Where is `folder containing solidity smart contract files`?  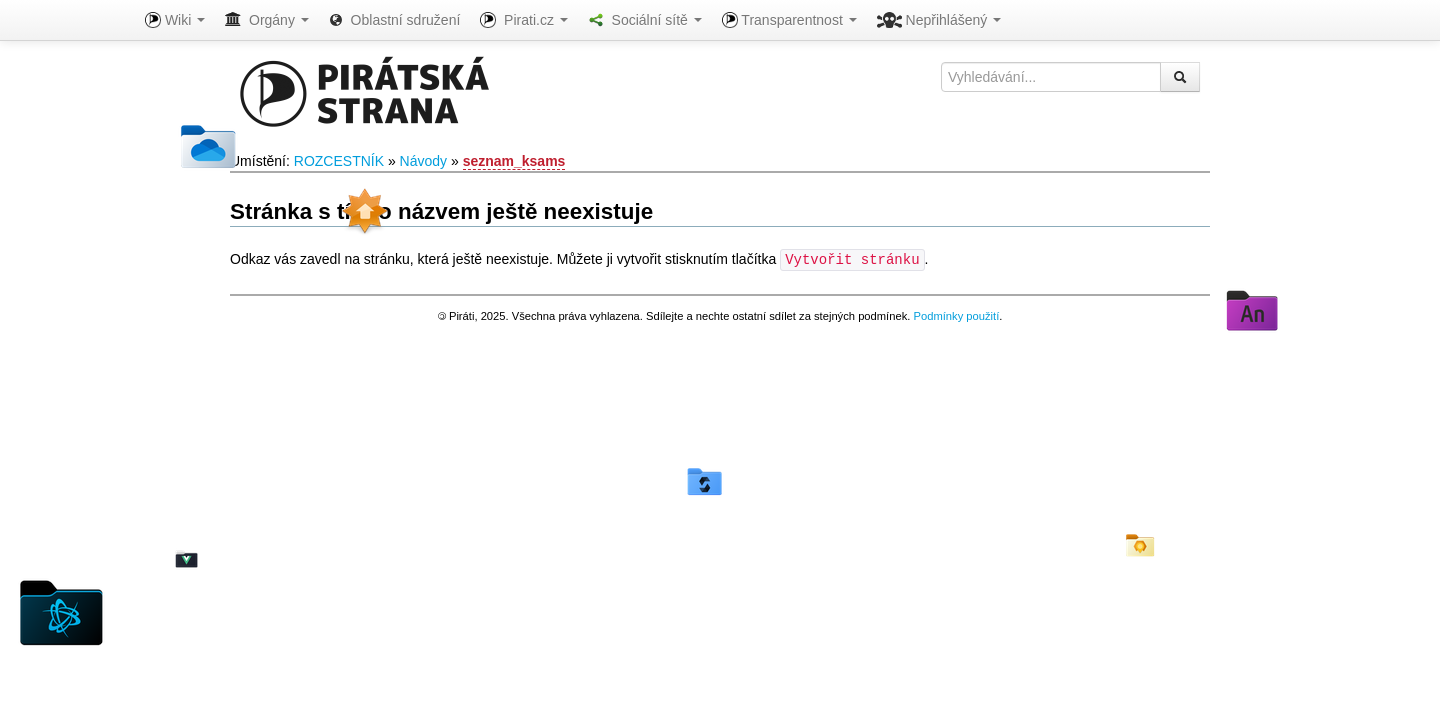
folder containing solidity smart contract files is located at coordinates (704, 482).